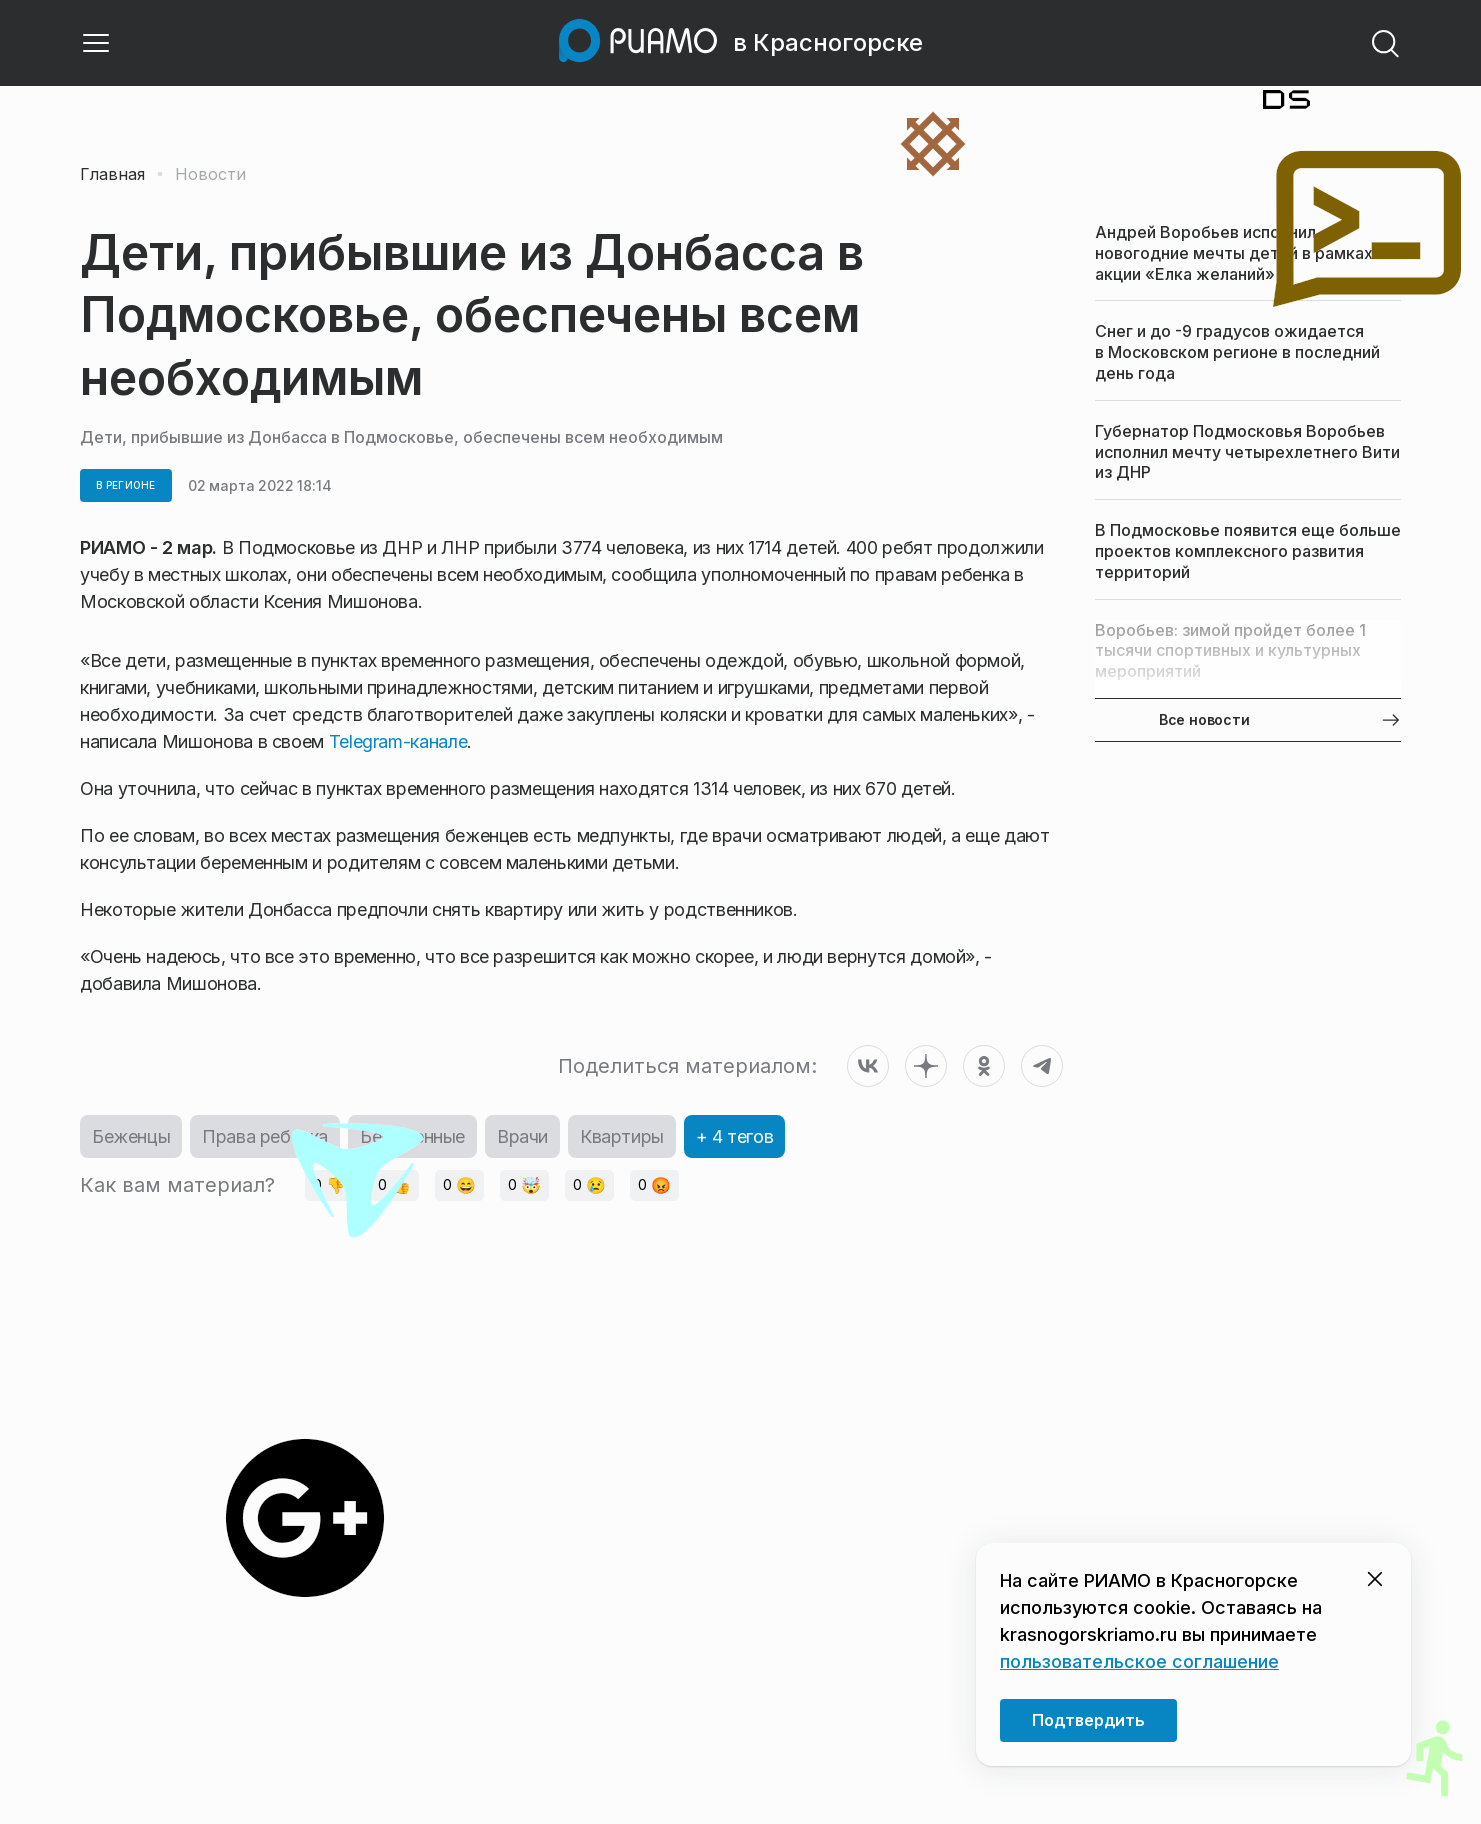  Describe the element at coordinates (357, 1180) in the screenshot. I see `freenet brand logo` at that location.